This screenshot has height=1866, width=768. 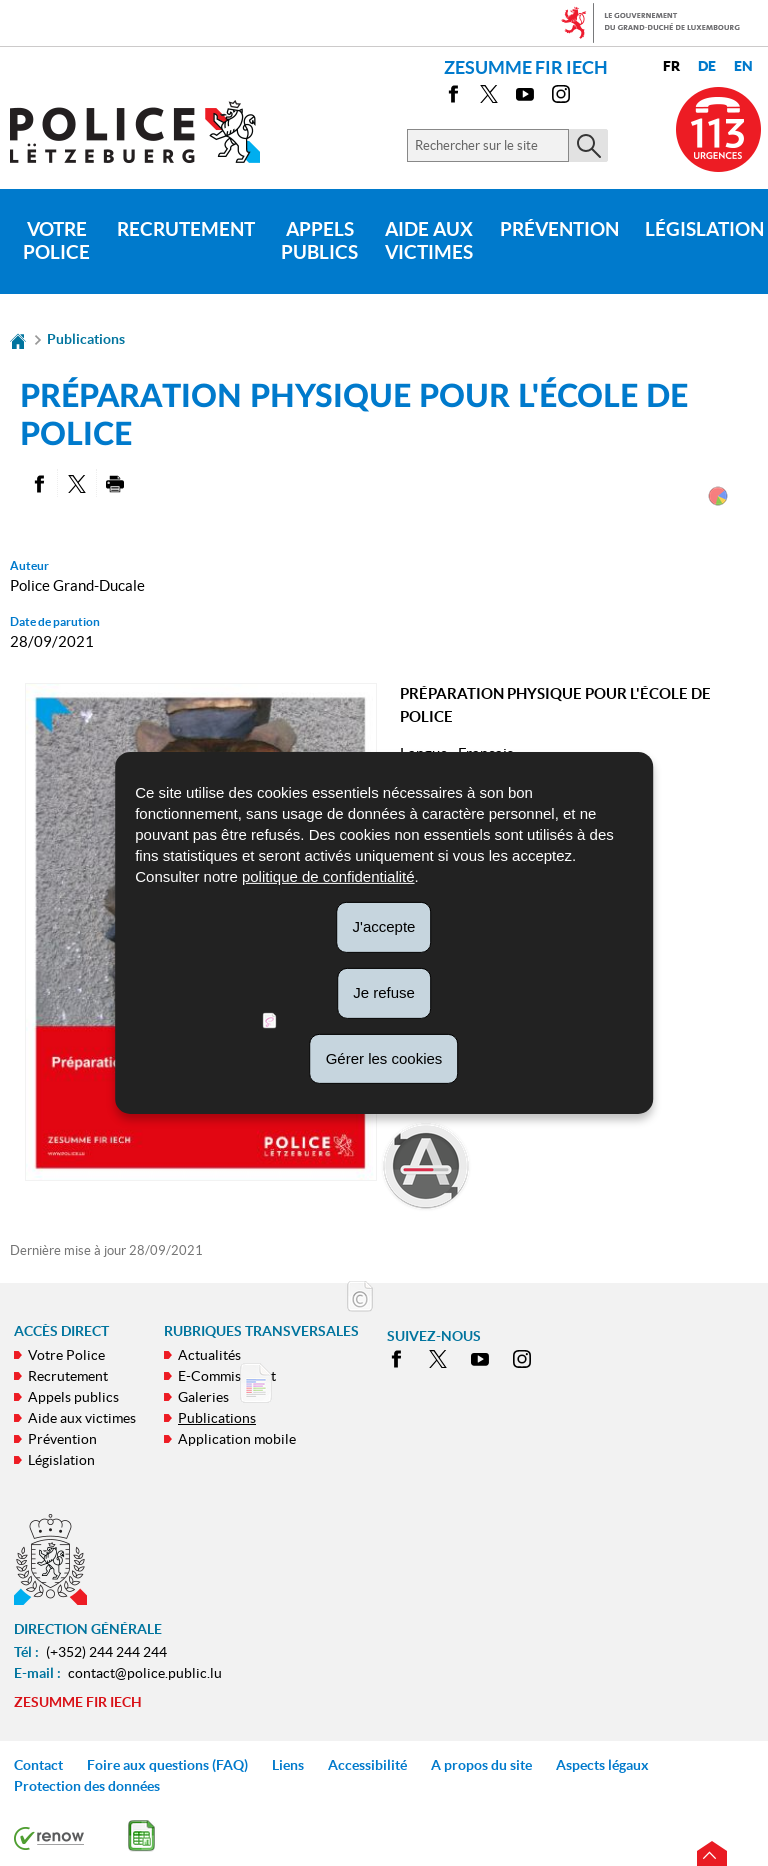 What do you see at coordinates (141, 1835) in the screenshot?
I see `open a libreoffice calc spreadsheet file` at bounding box center [141, 1835].